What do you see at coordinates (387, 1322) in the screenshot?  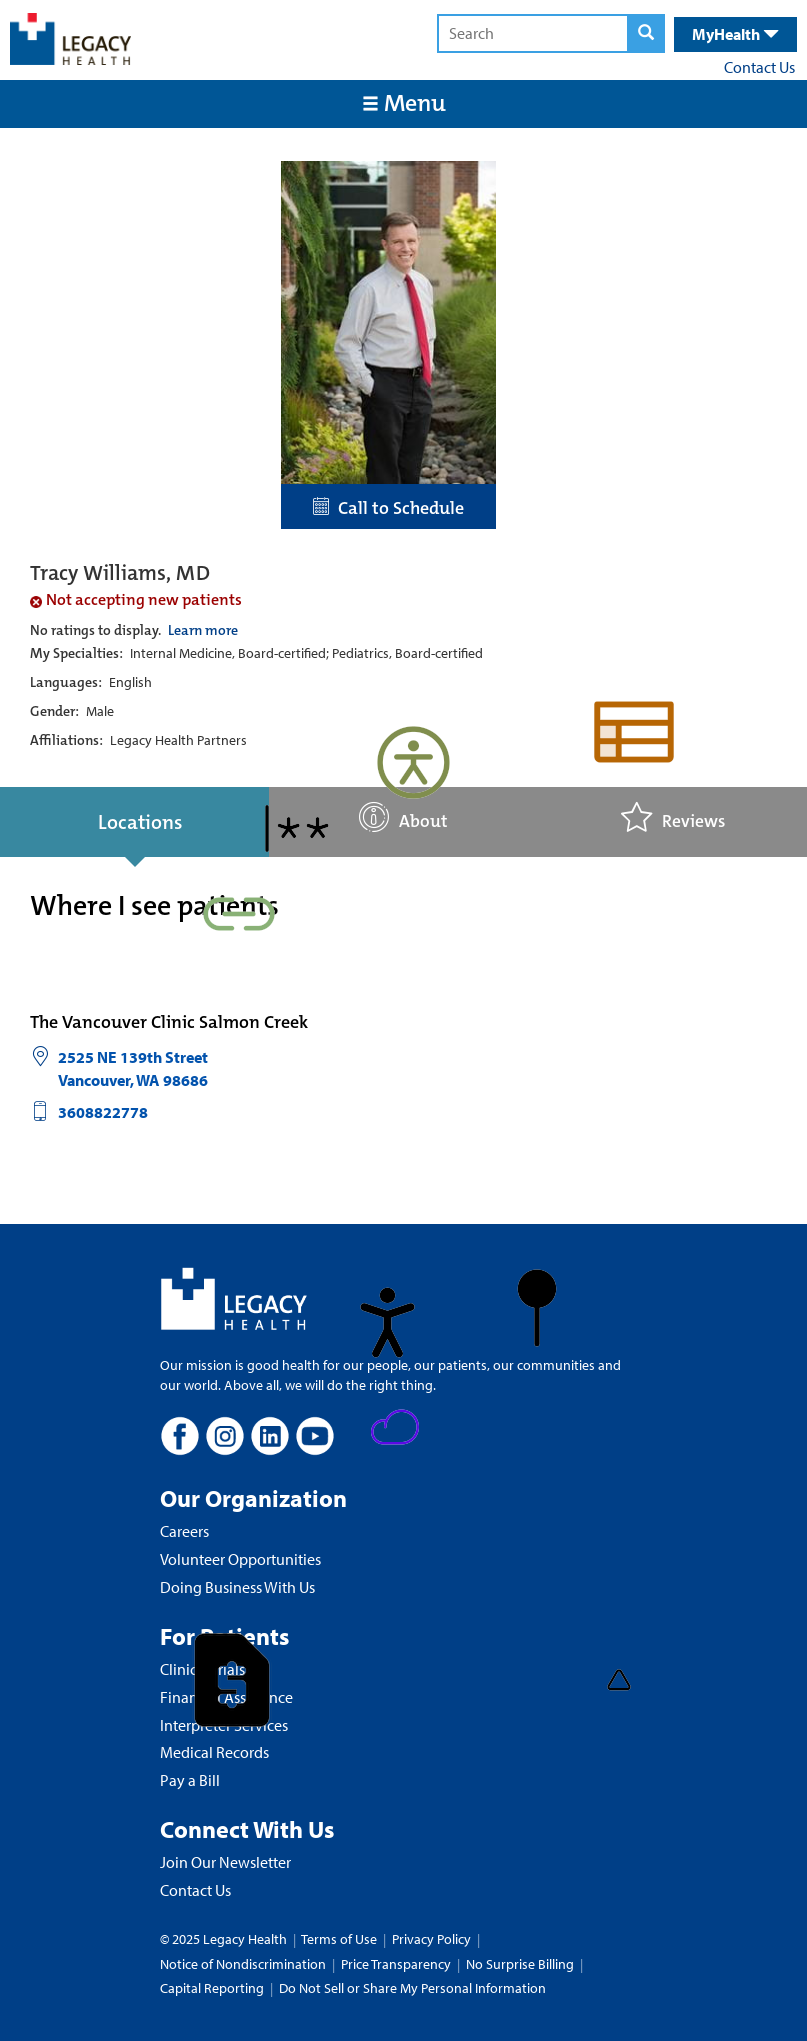 I see `indicates pedestrian or walking mode` at bounding box center [387, 1322].